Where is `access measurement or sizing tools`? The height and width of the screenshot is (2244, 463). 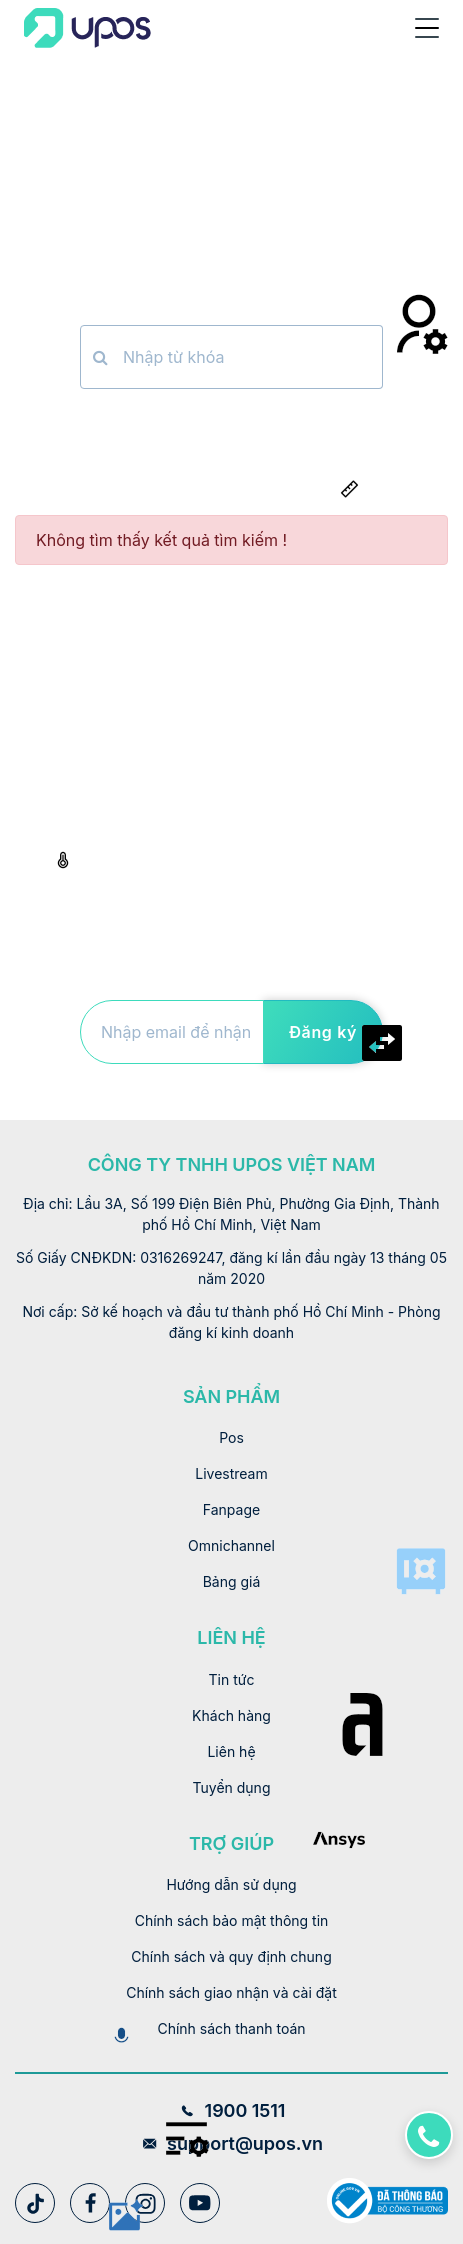 access measurement or sizing tools is located at coordinates (349, 488).